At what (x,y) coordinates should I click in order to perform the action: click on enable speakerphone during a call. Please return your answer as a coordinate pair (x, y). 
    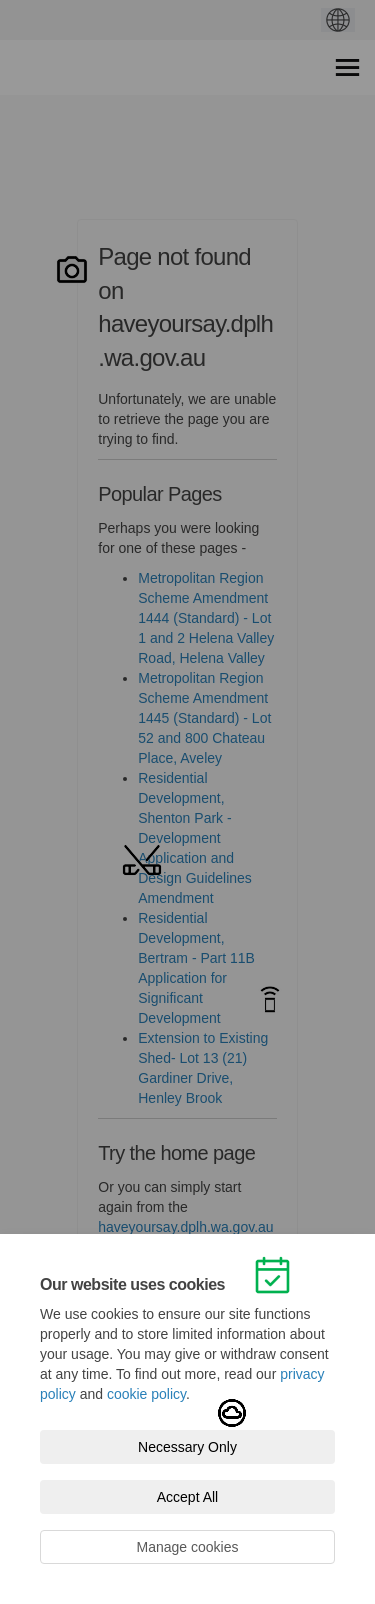
    Looking at the image, I should click on (270, 1000).